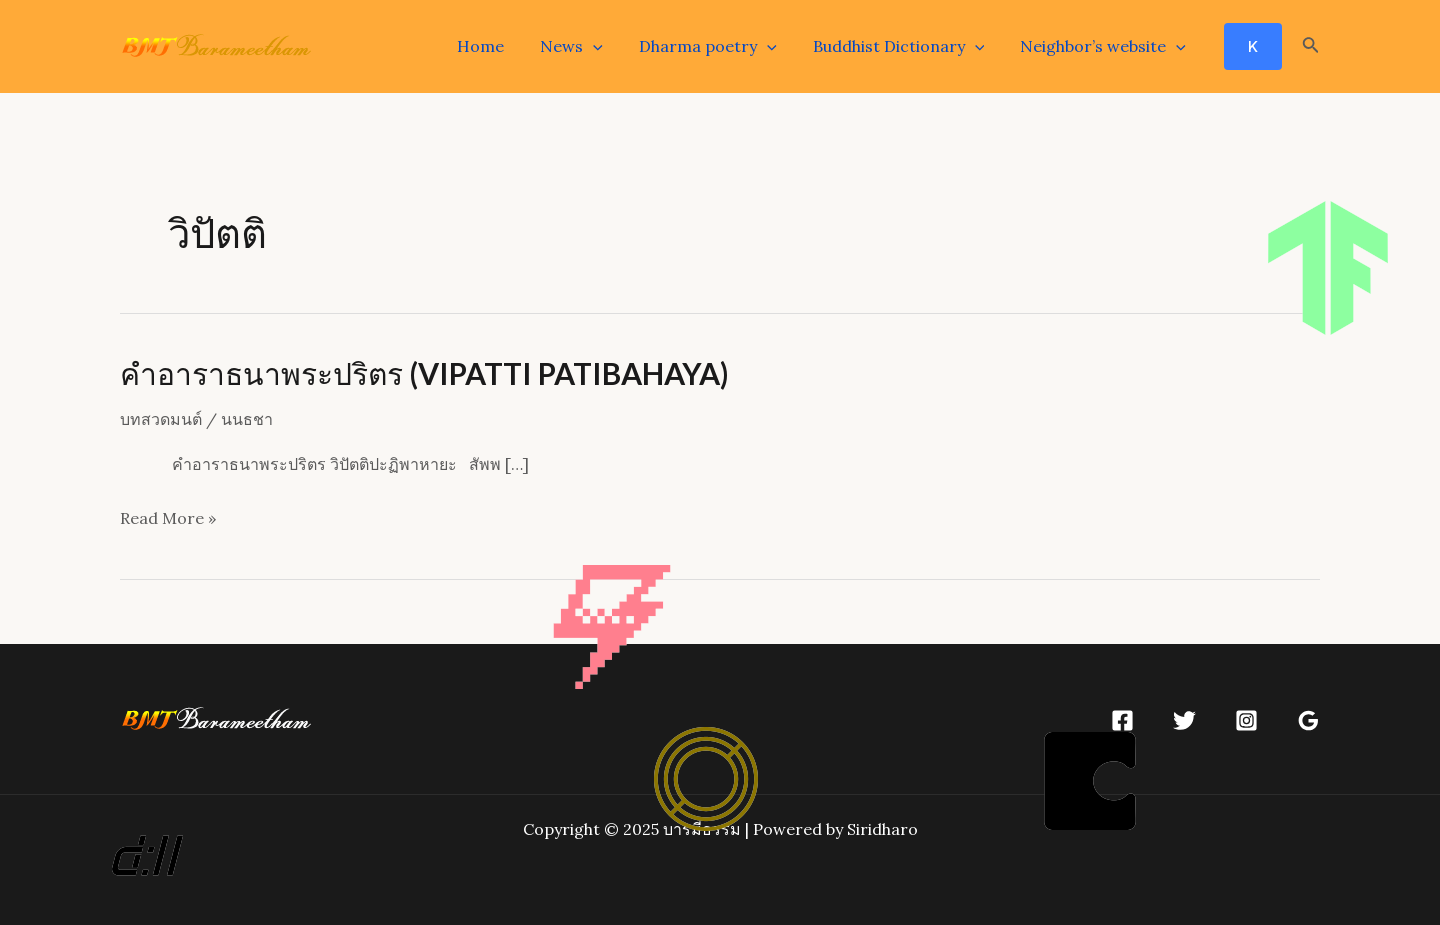  What do you see at coordinates (612, 627) in the screenshot?
I see `open game jolt app or website` at bounding box center [612, 627].